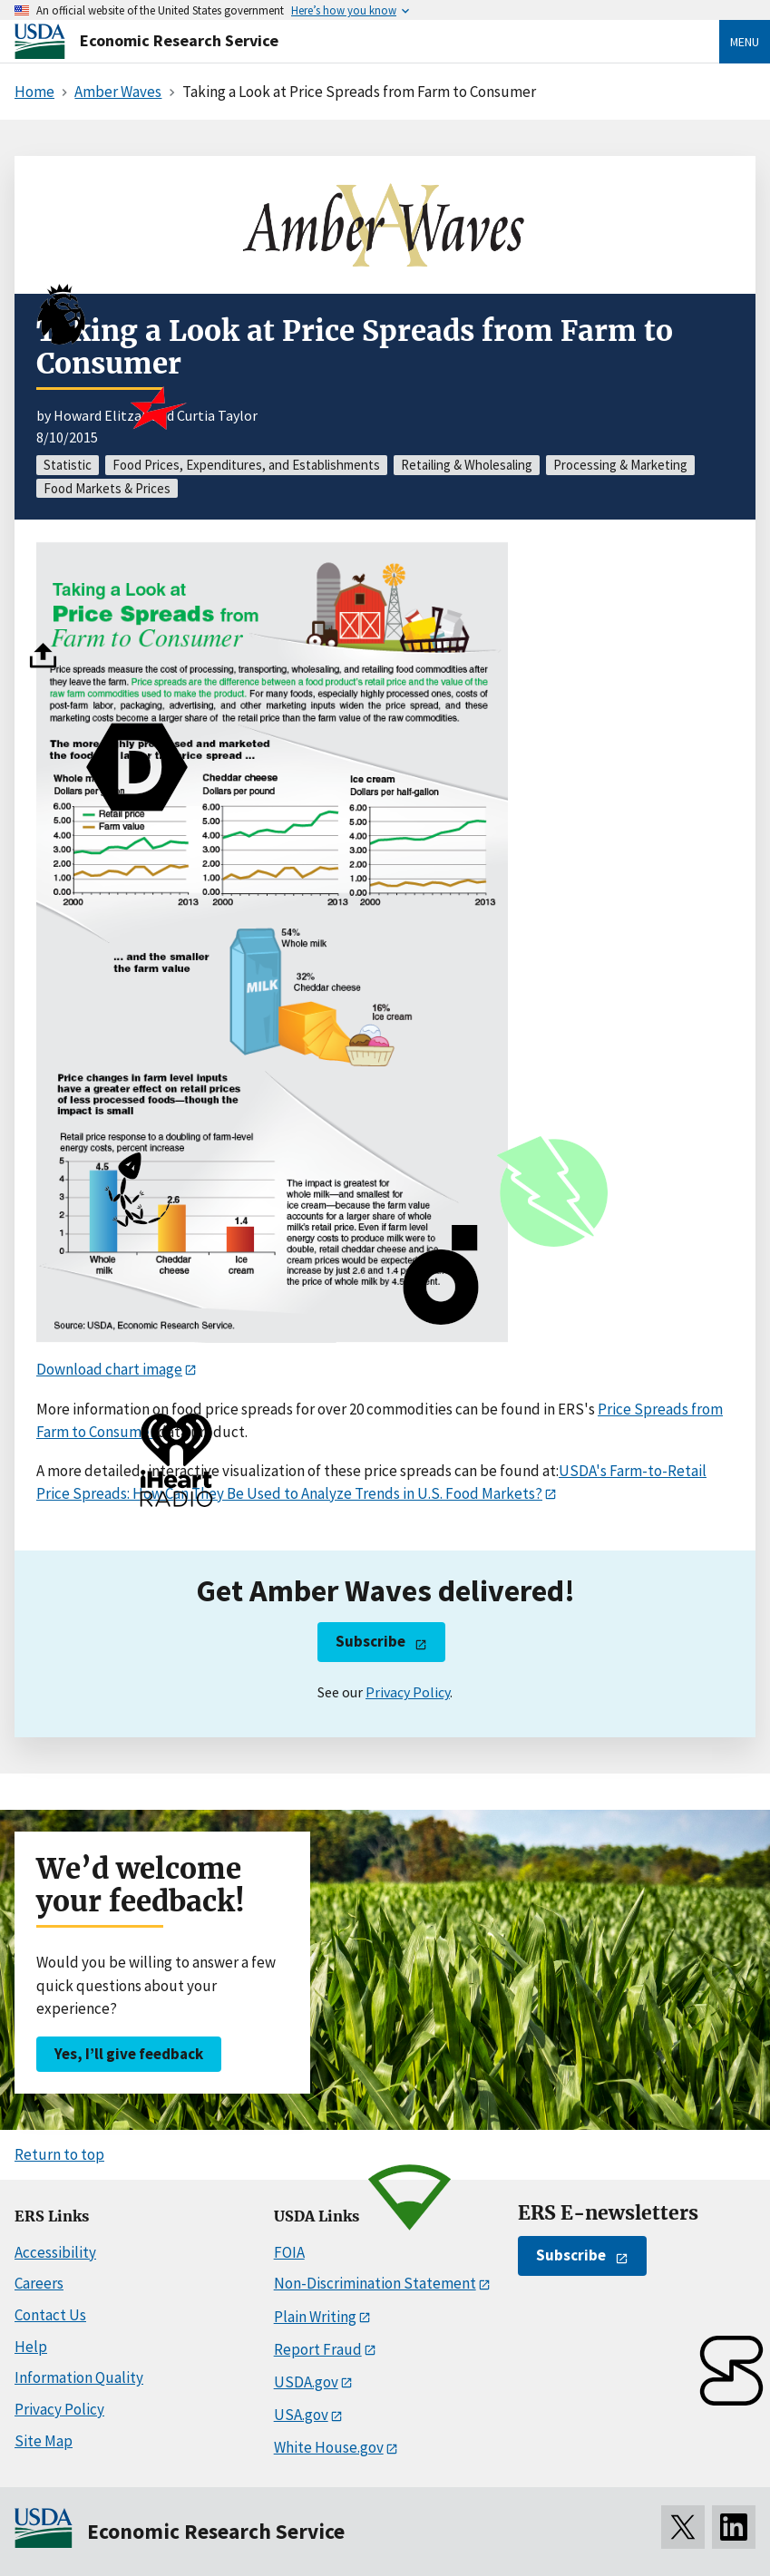 This screenshot has width=770, height=2576. I want to click on upload a file or document, so click(43, 656).